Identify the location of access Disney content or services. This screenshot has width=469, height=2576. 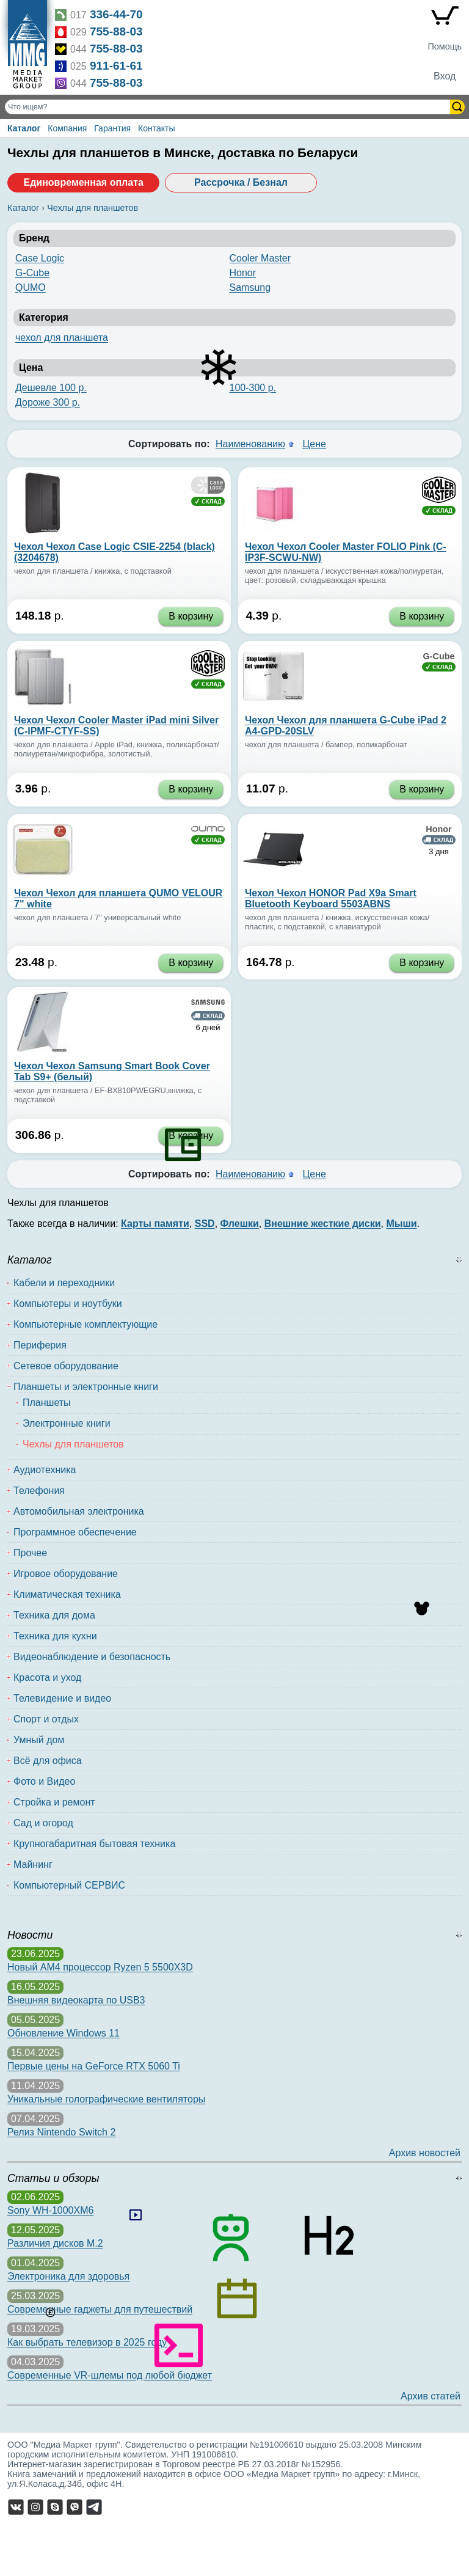
(421, 1608).